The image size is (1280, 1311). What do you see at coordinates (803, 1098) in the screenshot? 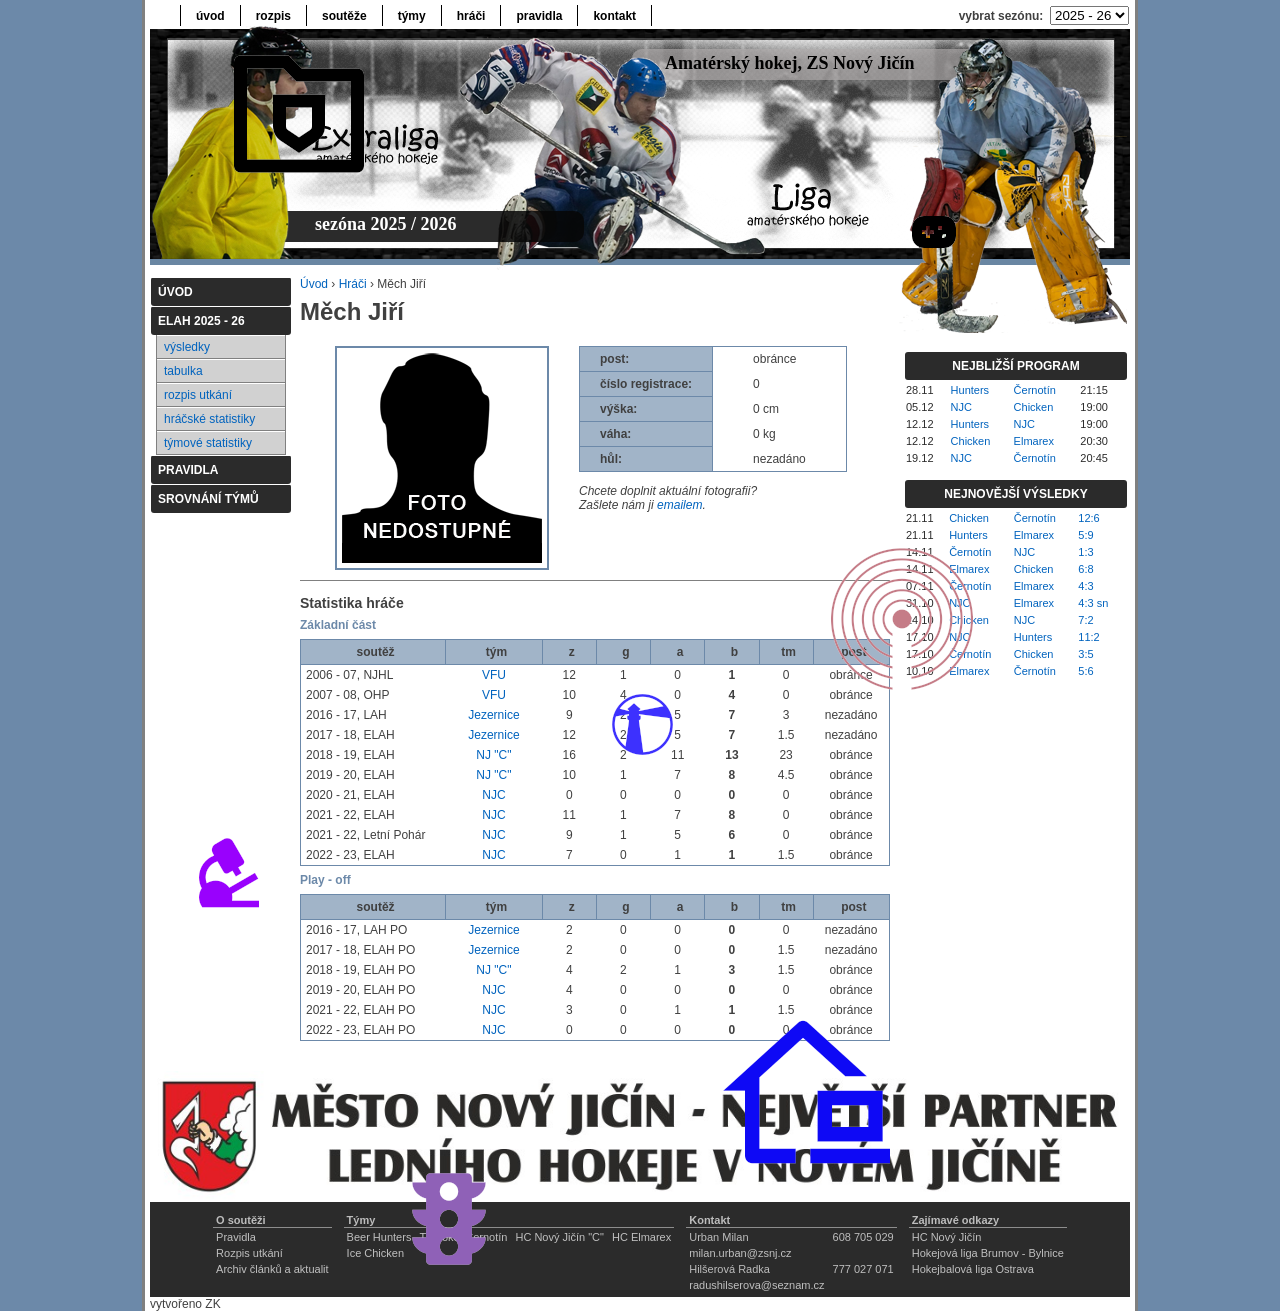
I see `access home office or remote work settings` at bounding box center [803, 1098].